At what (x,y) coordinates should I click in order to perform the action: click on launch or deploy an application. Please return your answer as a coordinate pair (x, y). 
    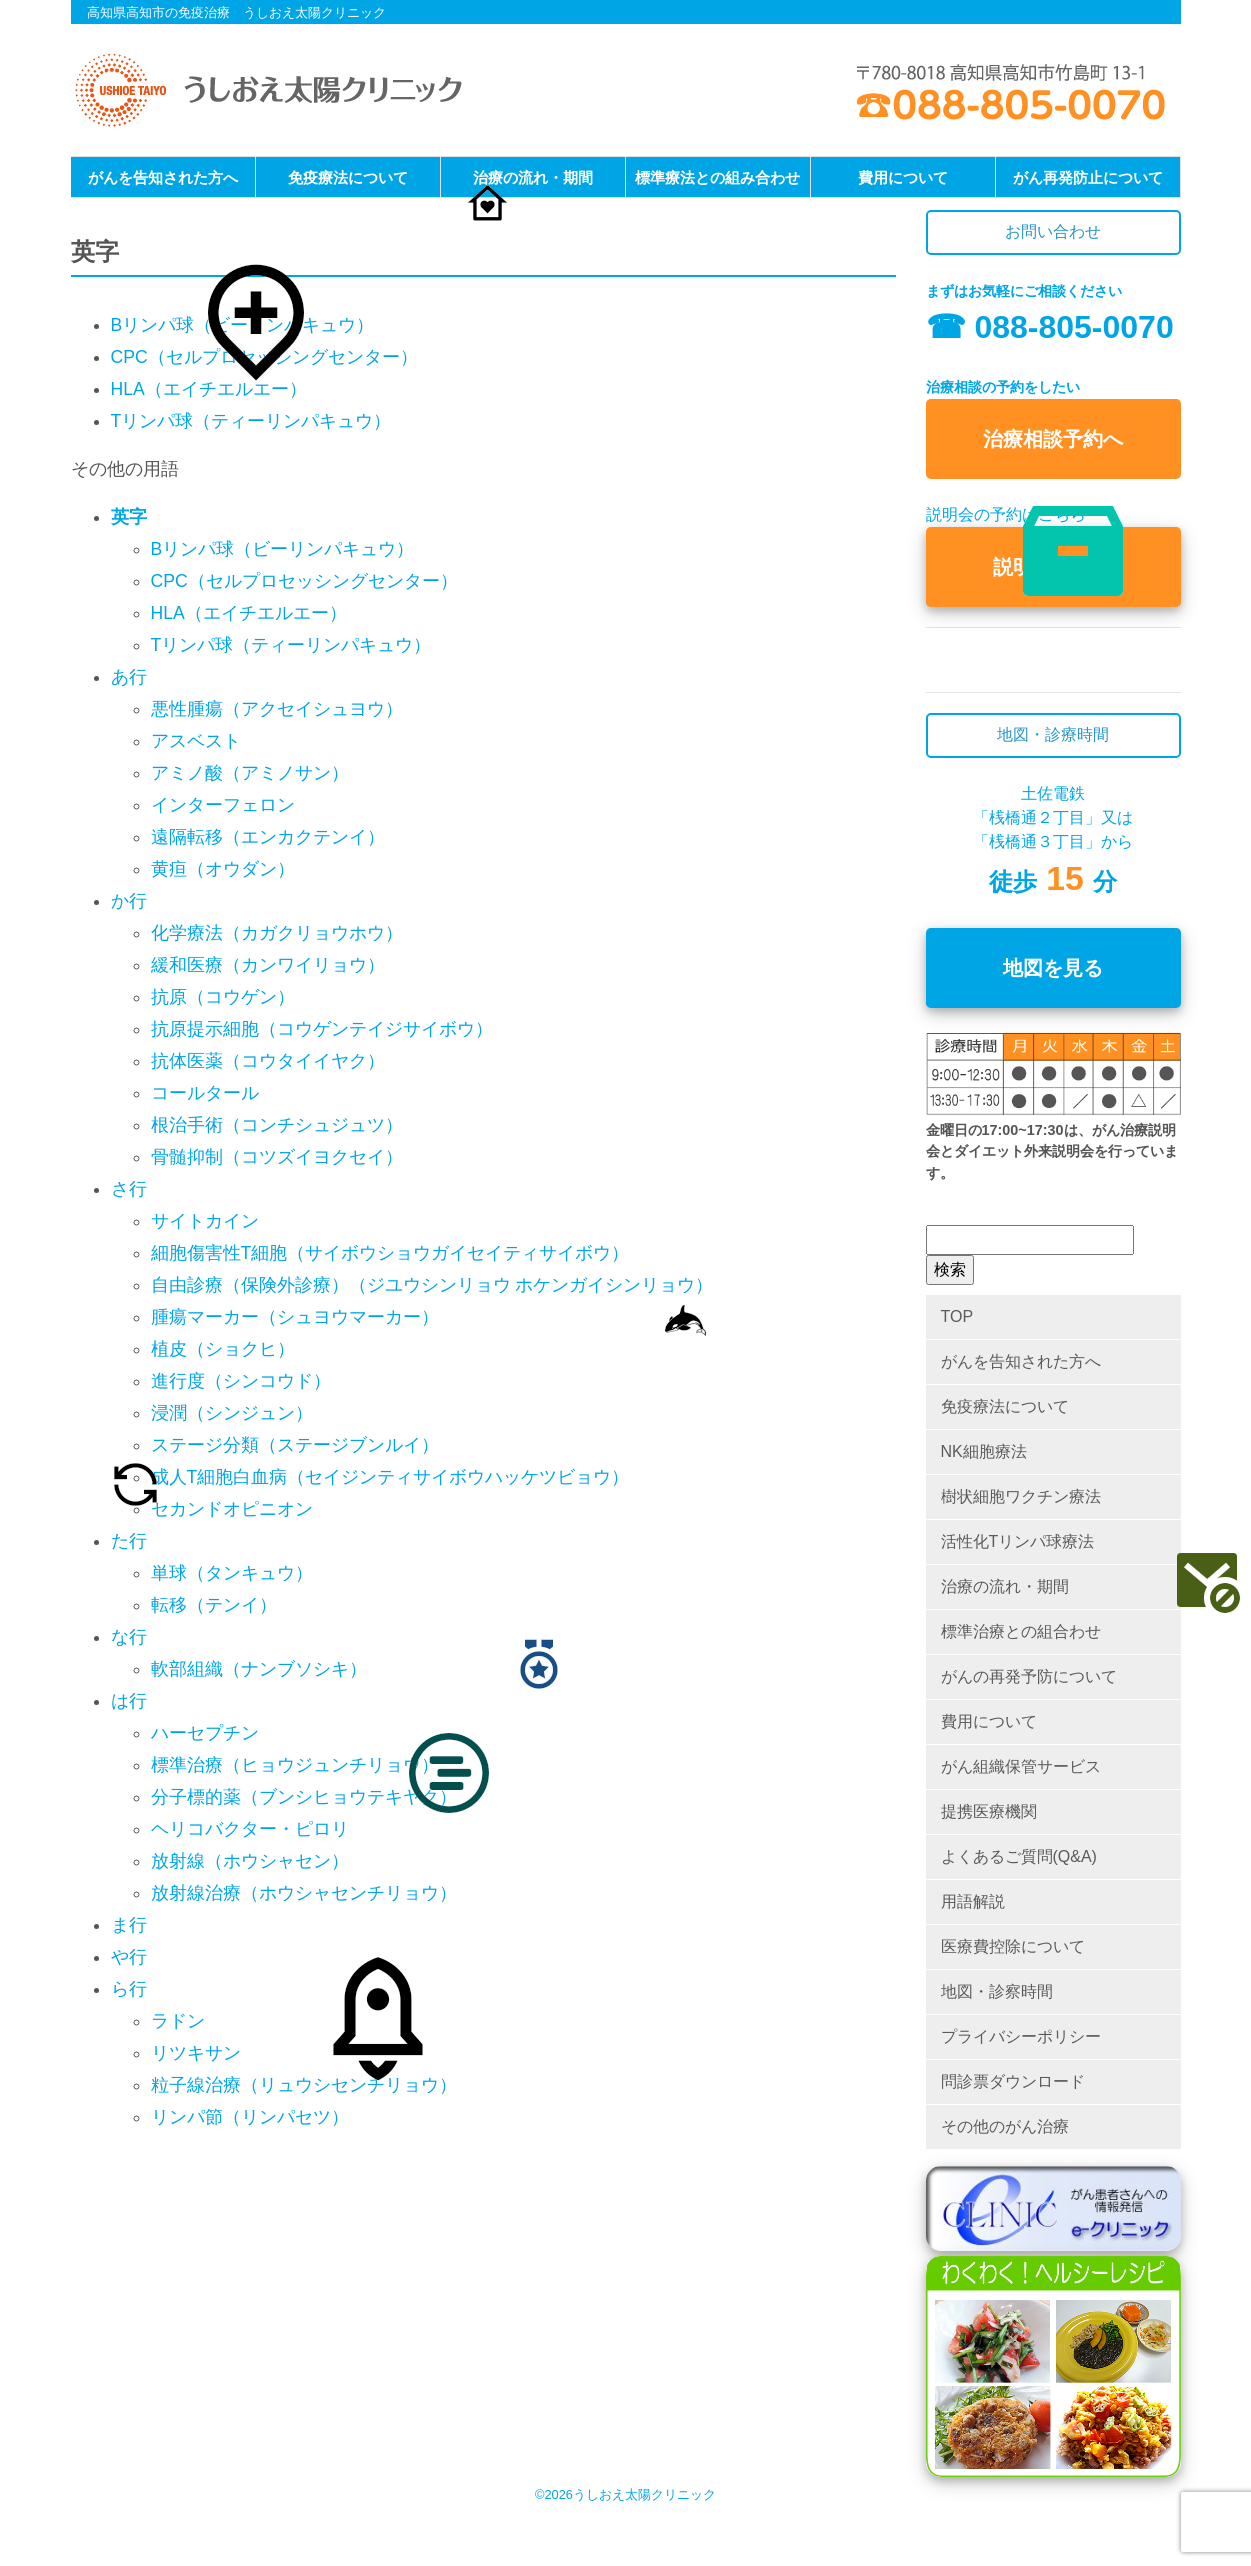
    Looking at the image, I should click on (378, 2016).